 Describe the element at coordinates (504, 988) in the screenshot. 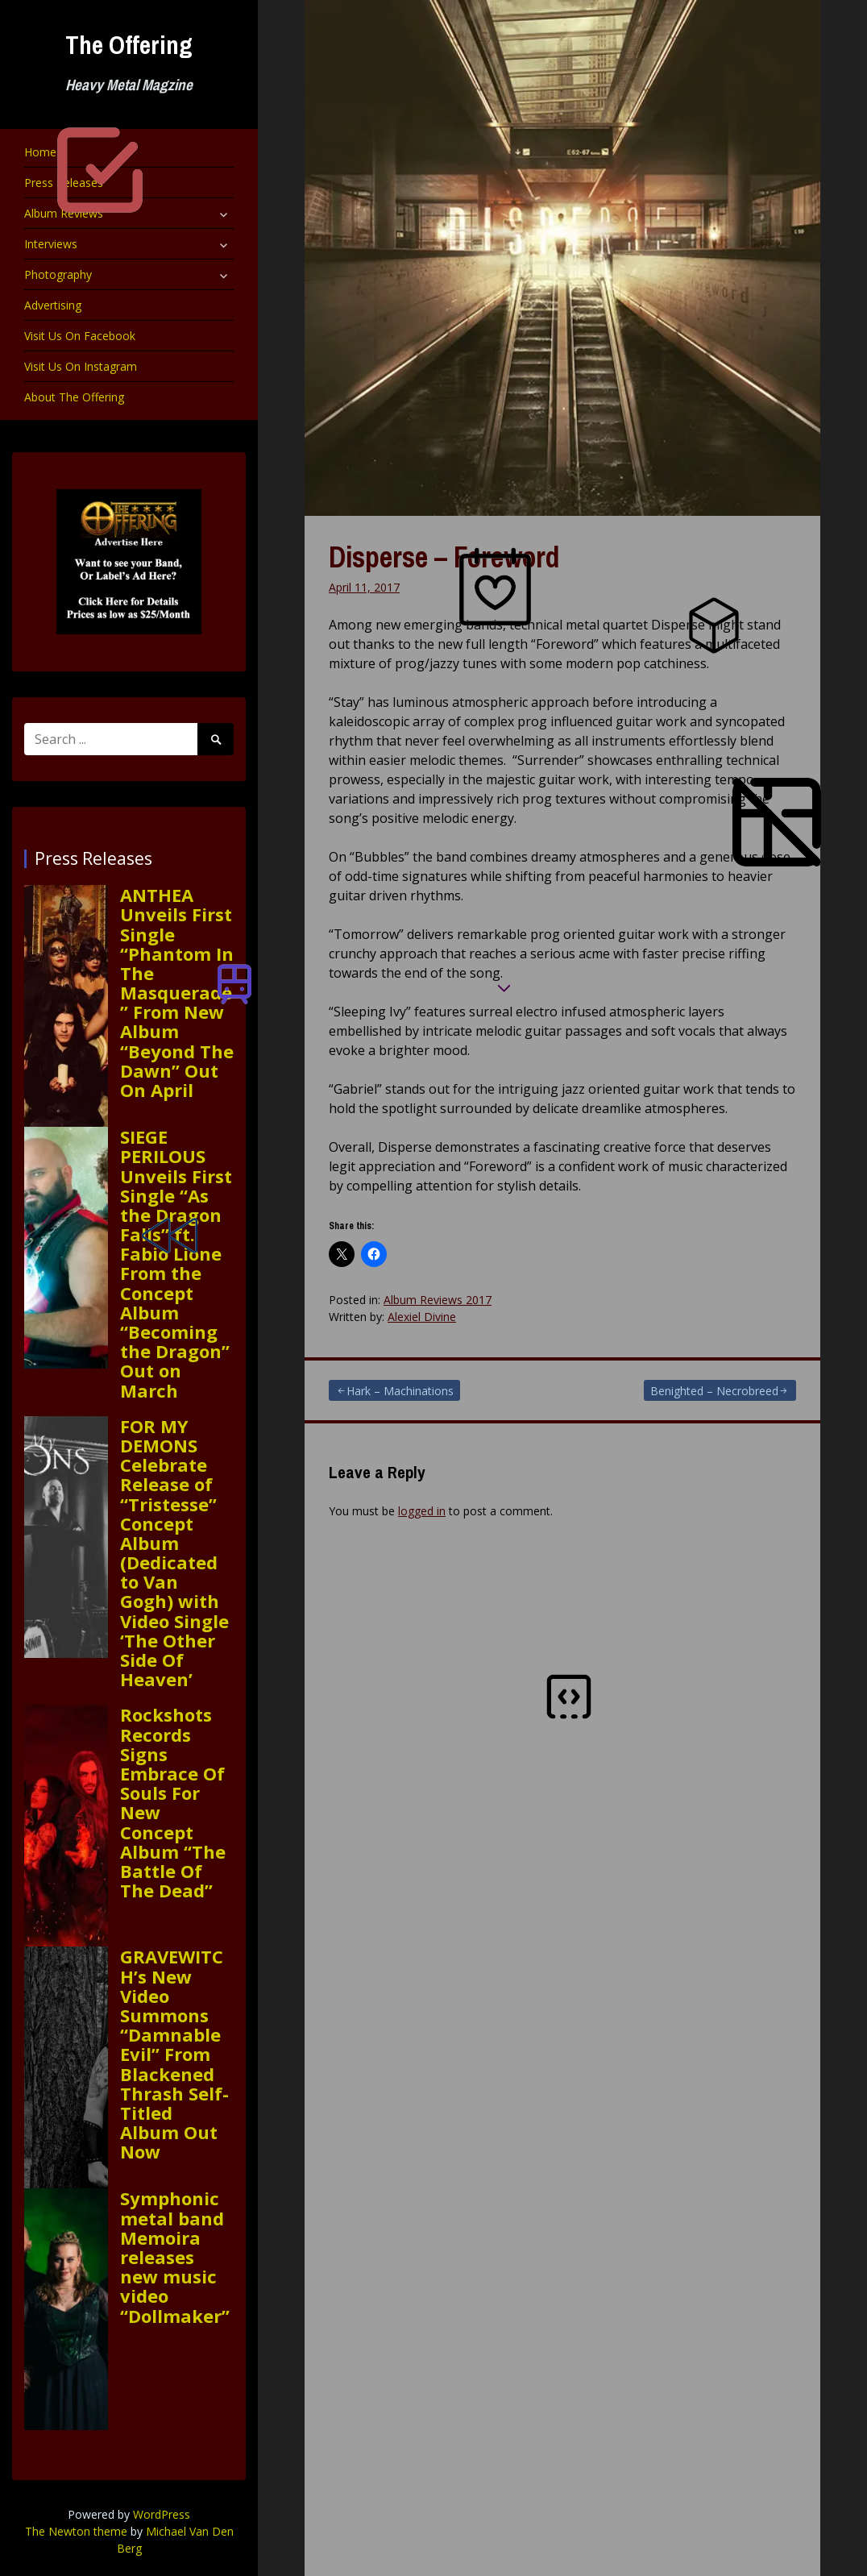

I see `expand a dropdown menu or collapsible section` at that location.